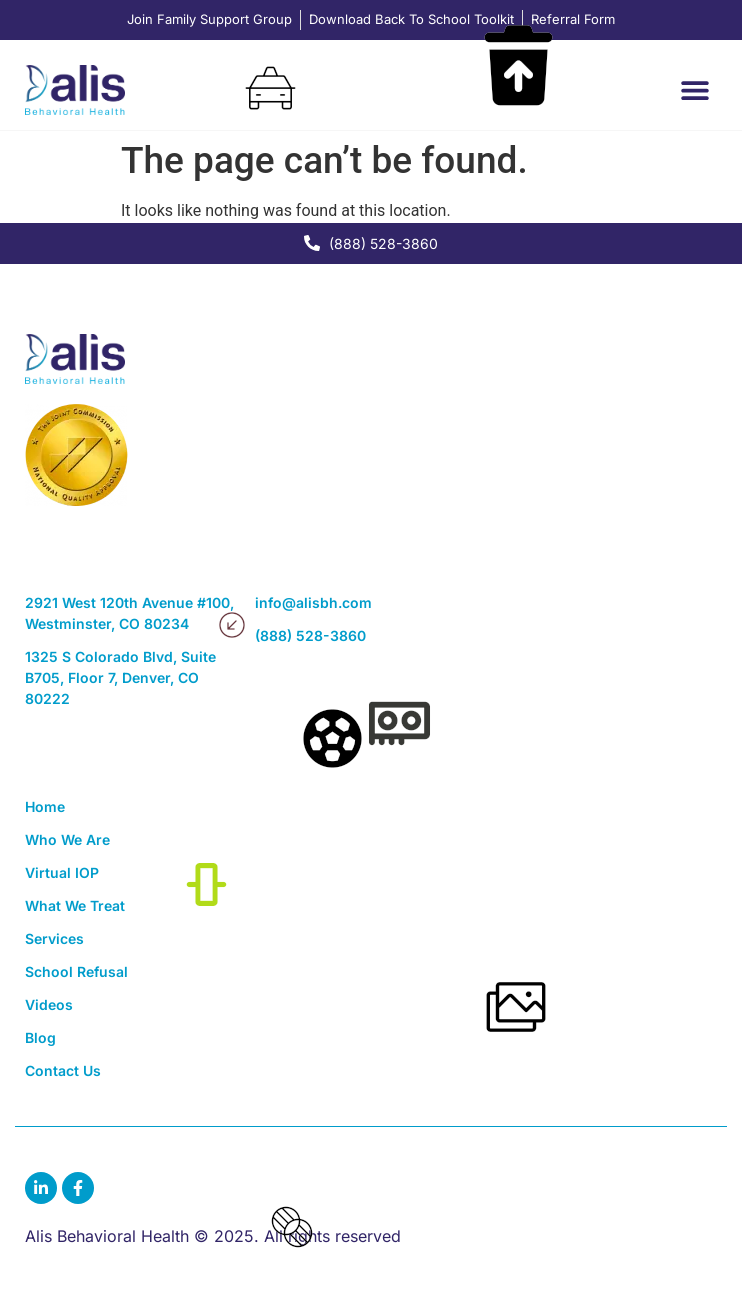  Describe the element at coordinates (399, 722) in the screenshot. I see `view graphics card information` at that location.